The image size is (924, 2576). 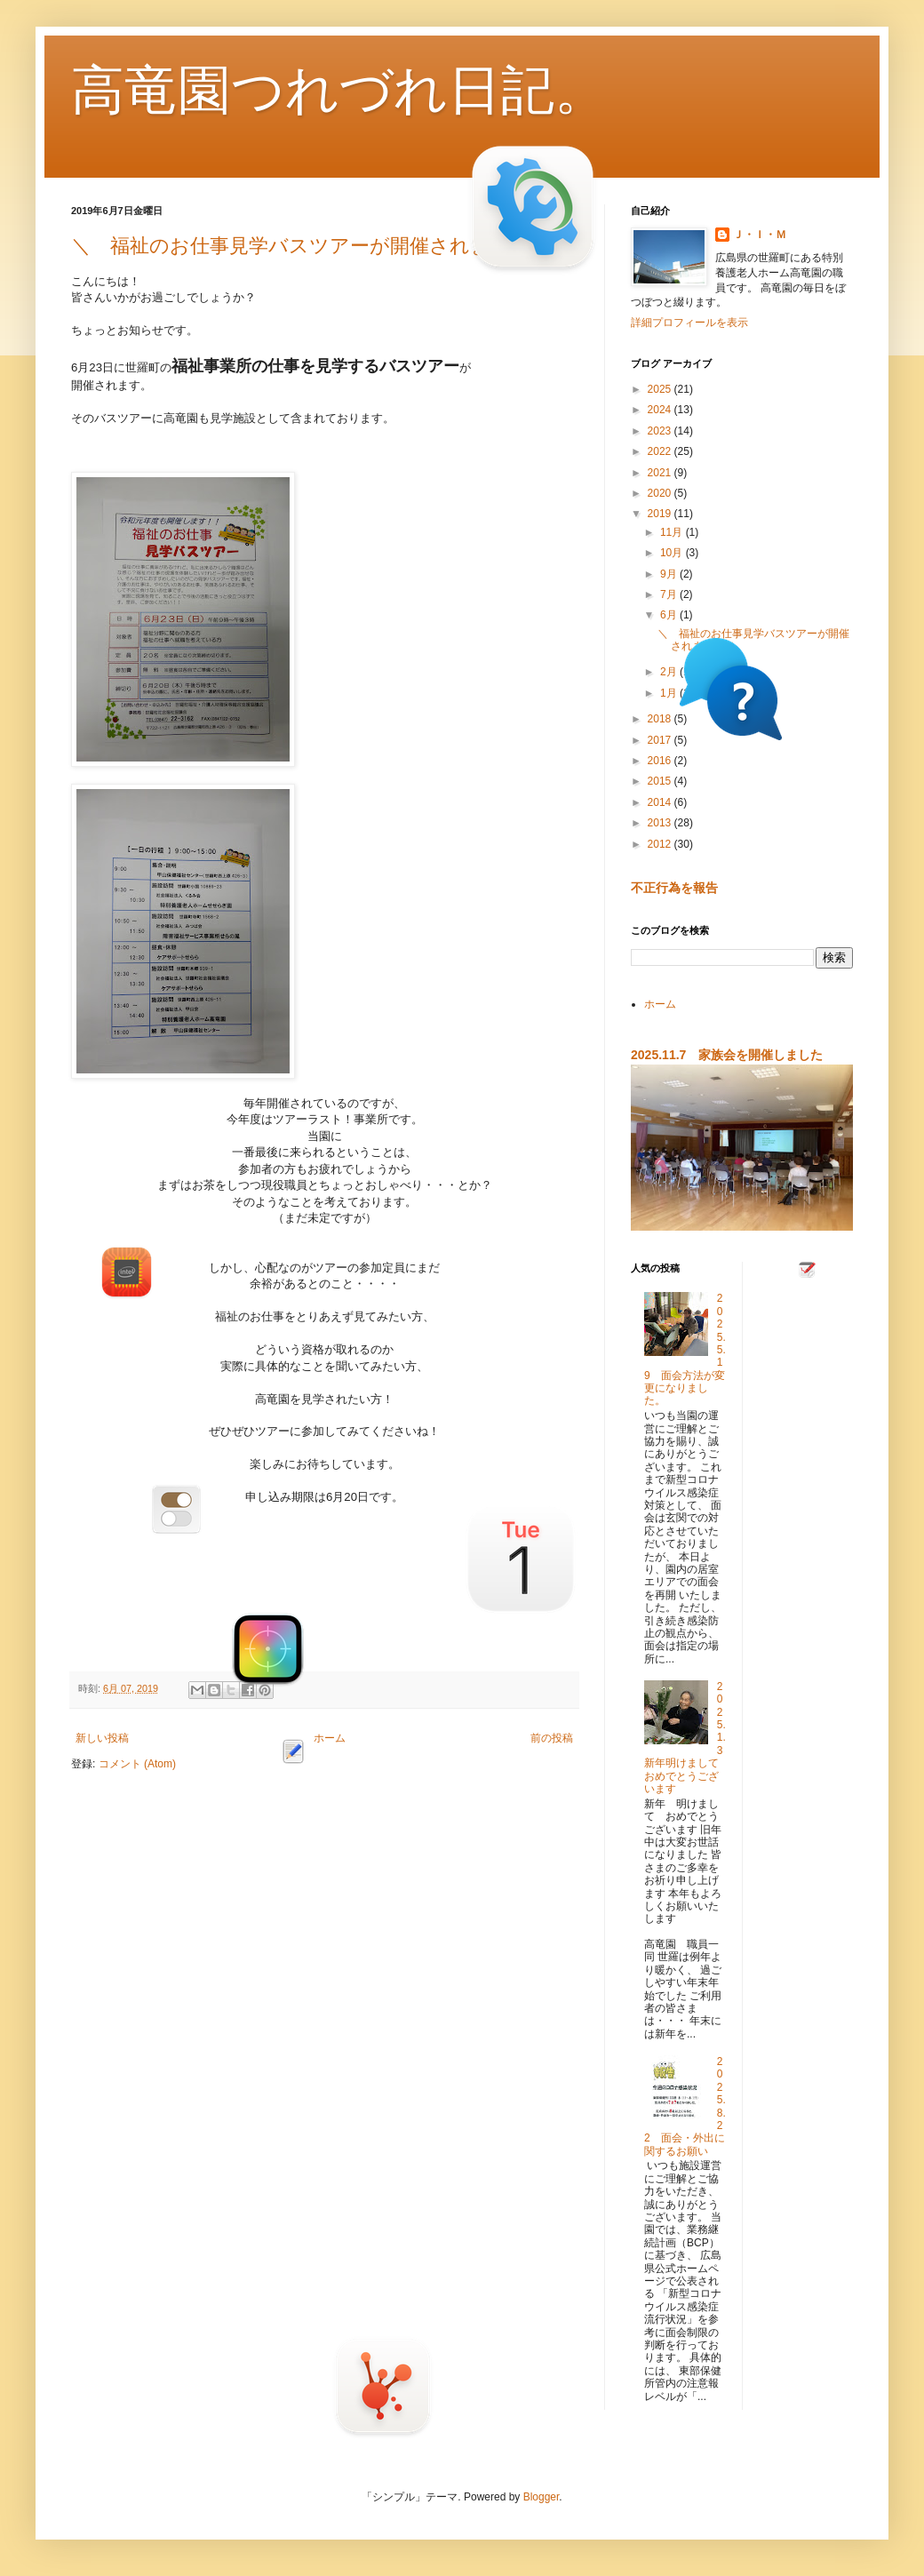 What do you see at coordinates (521, 1559) in the screenshot?
I see `open the calendar app` at bounding box center [521, 1559].